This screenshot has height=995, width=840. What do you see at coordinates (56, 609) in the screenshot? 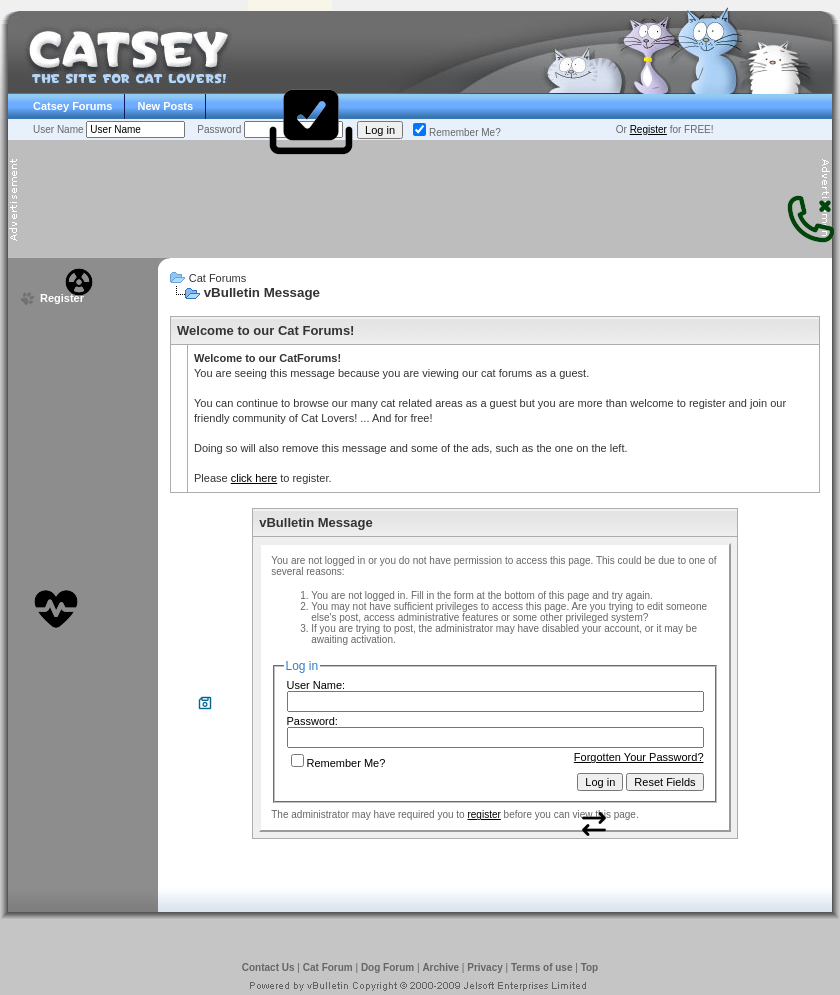
I see `view health or fitness tracking data` at bounding box center [56, 609].